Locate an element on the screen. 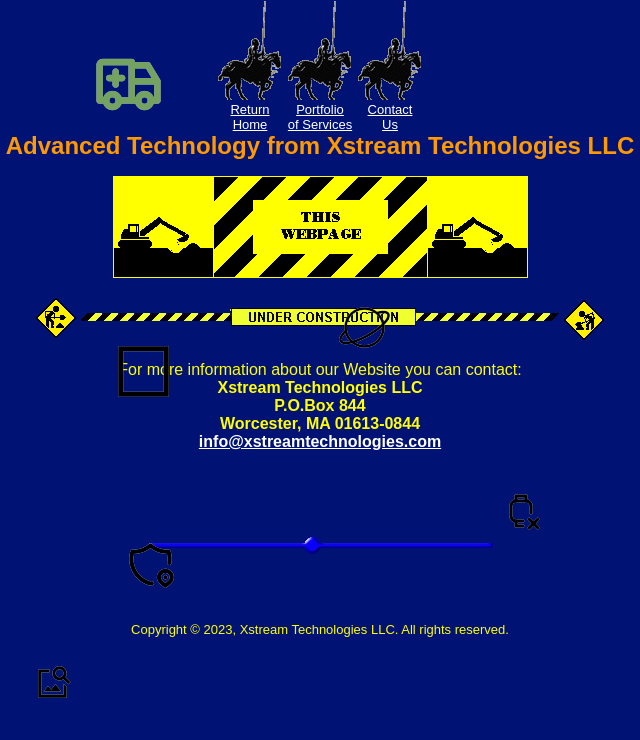  explore global or worldwide content is located at coordinates (364, 327).